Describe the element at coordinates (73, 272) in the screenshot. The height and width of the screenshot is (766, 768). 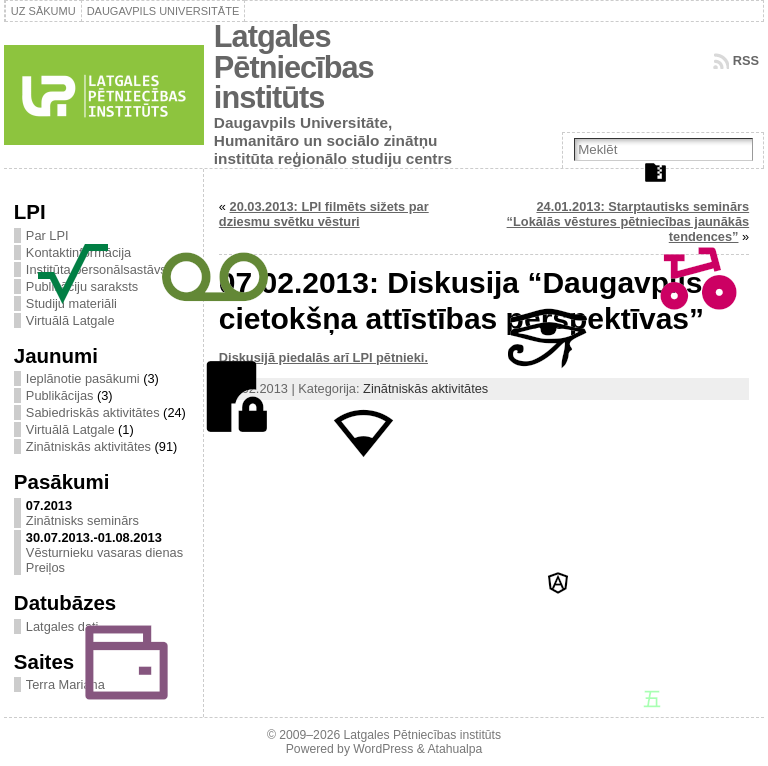
I see `access square root or radical function in calculator` at that location.